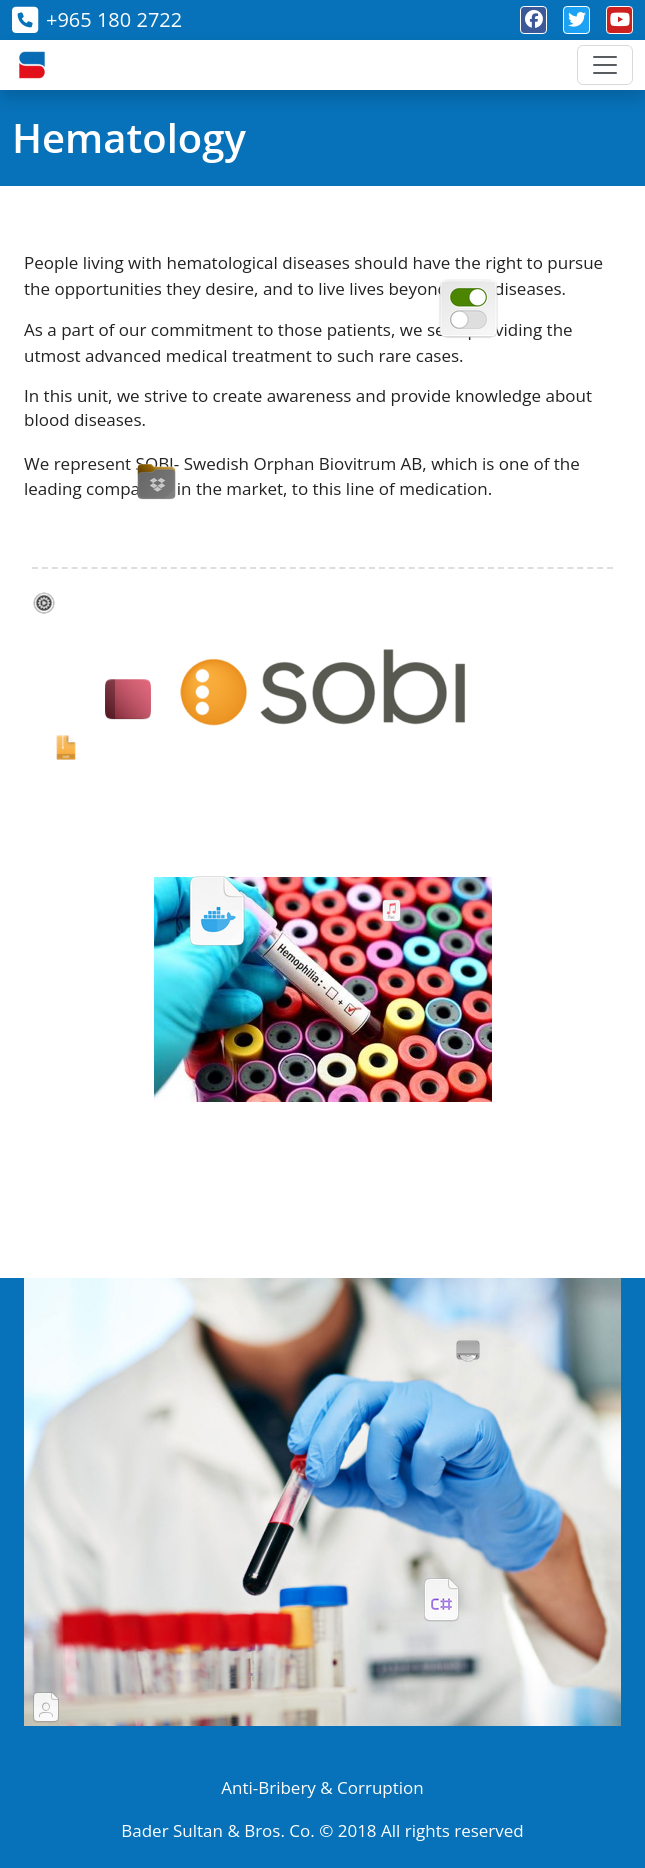  What do you see at coordinates (391, 910) in the screenshot?
I see `a flac audio file` at bounding box center [391, 910].